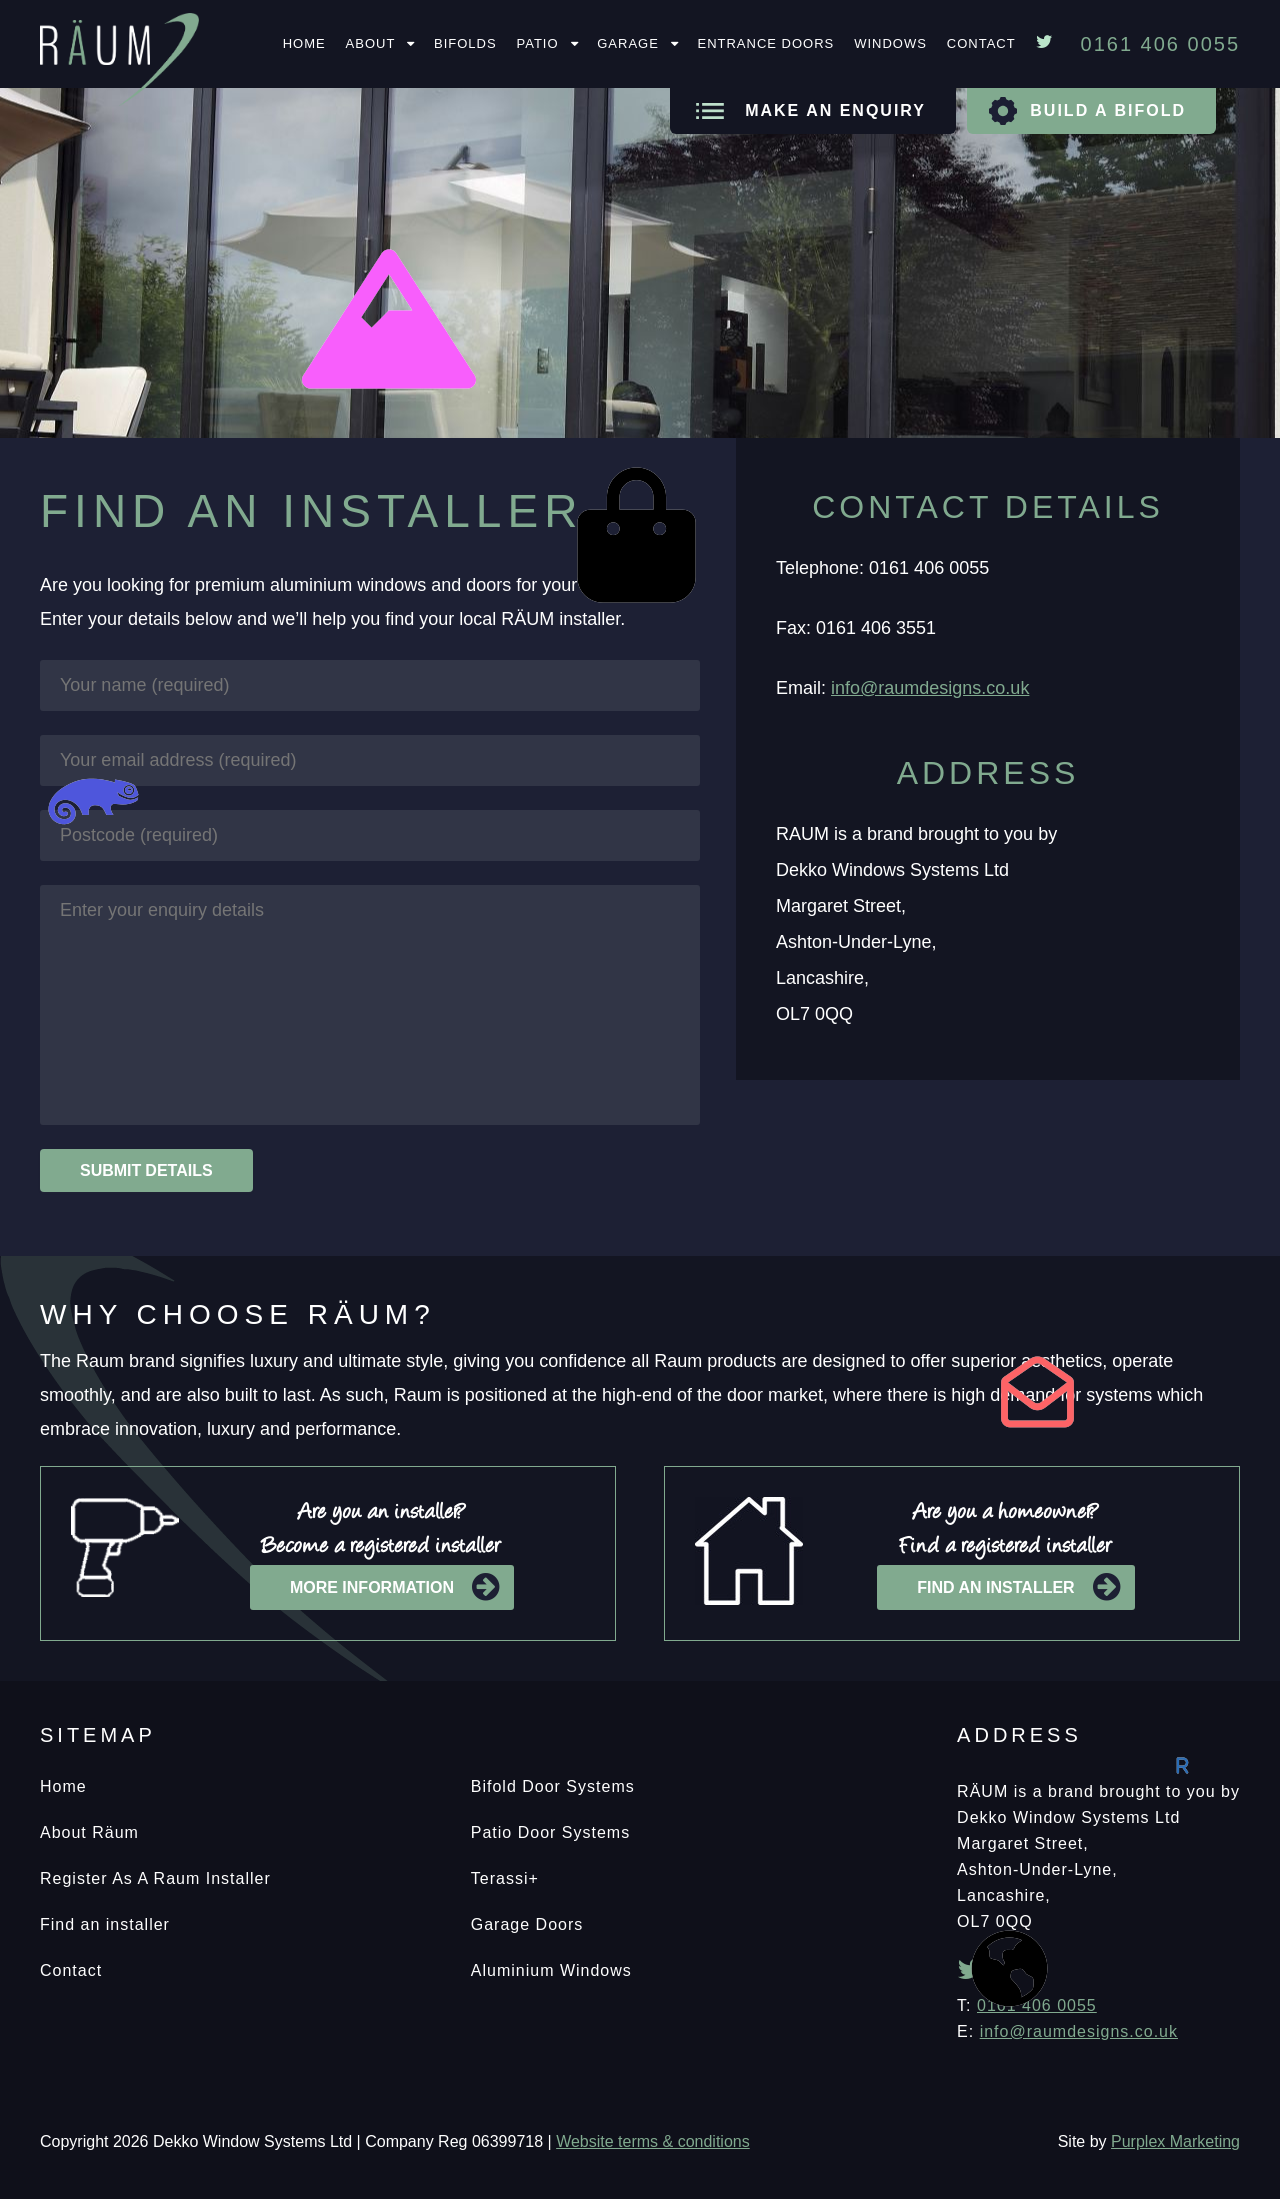 This screenshot has height=2199, width=1280. What do you see at coordinates (389, 319) in the screenshot?
I see `snowpack javascript build tool logo` at bounding box center [389, 319].